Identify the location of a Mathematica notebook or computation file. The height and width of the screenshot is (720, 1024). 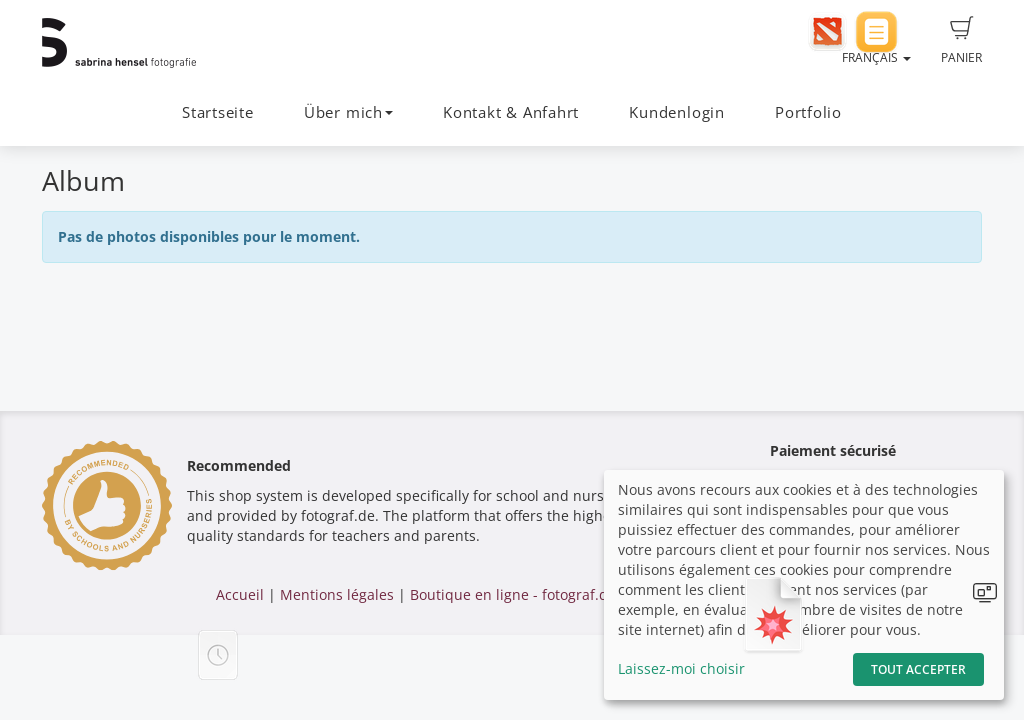
(773, 615).